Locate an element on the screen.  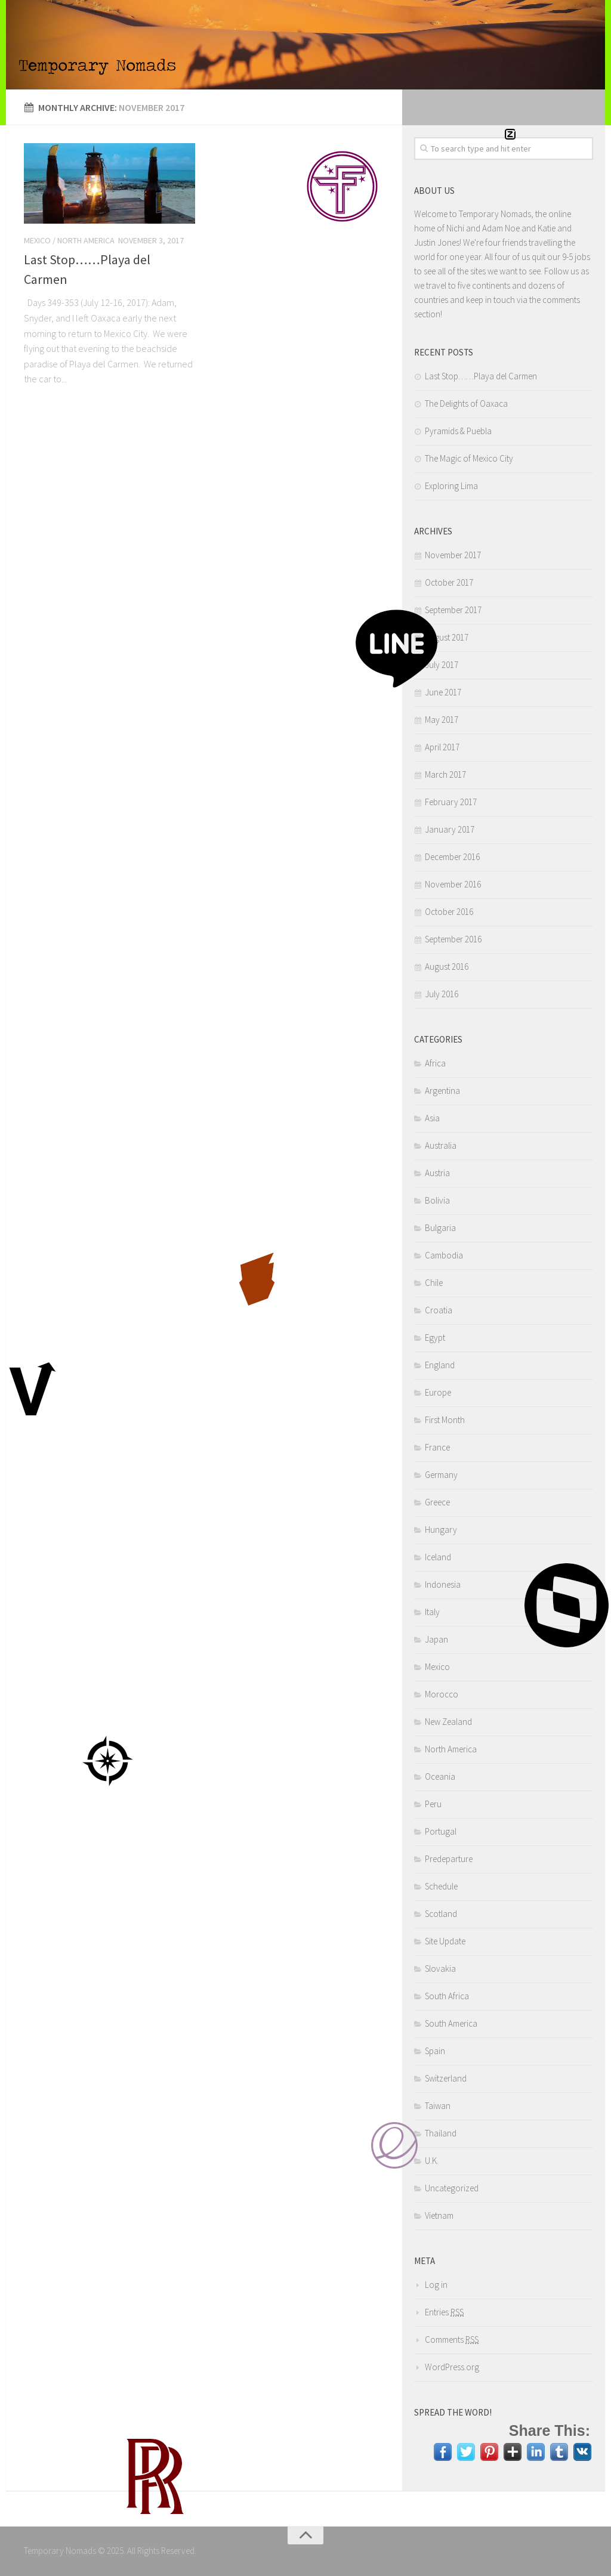
totvs company logo is located at coordinates (566, 1605).